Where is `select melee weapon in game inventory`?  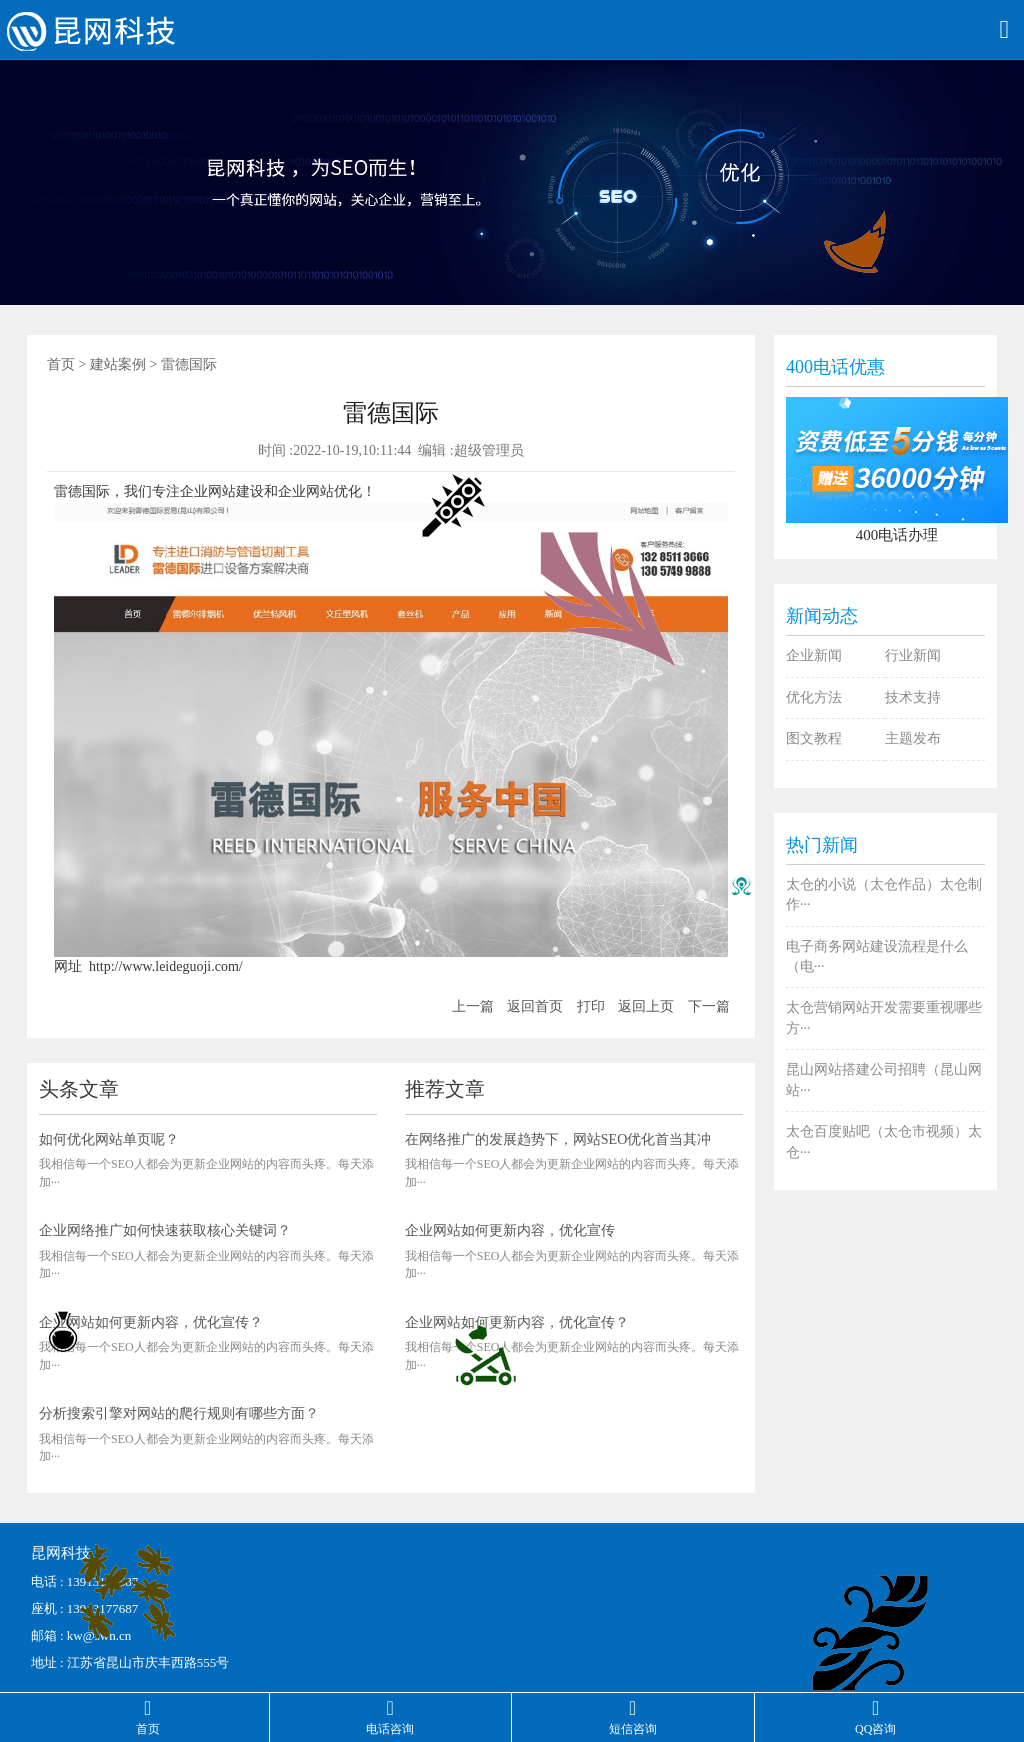 select melee weapon in game inventory is located at coordinates (453, 505).